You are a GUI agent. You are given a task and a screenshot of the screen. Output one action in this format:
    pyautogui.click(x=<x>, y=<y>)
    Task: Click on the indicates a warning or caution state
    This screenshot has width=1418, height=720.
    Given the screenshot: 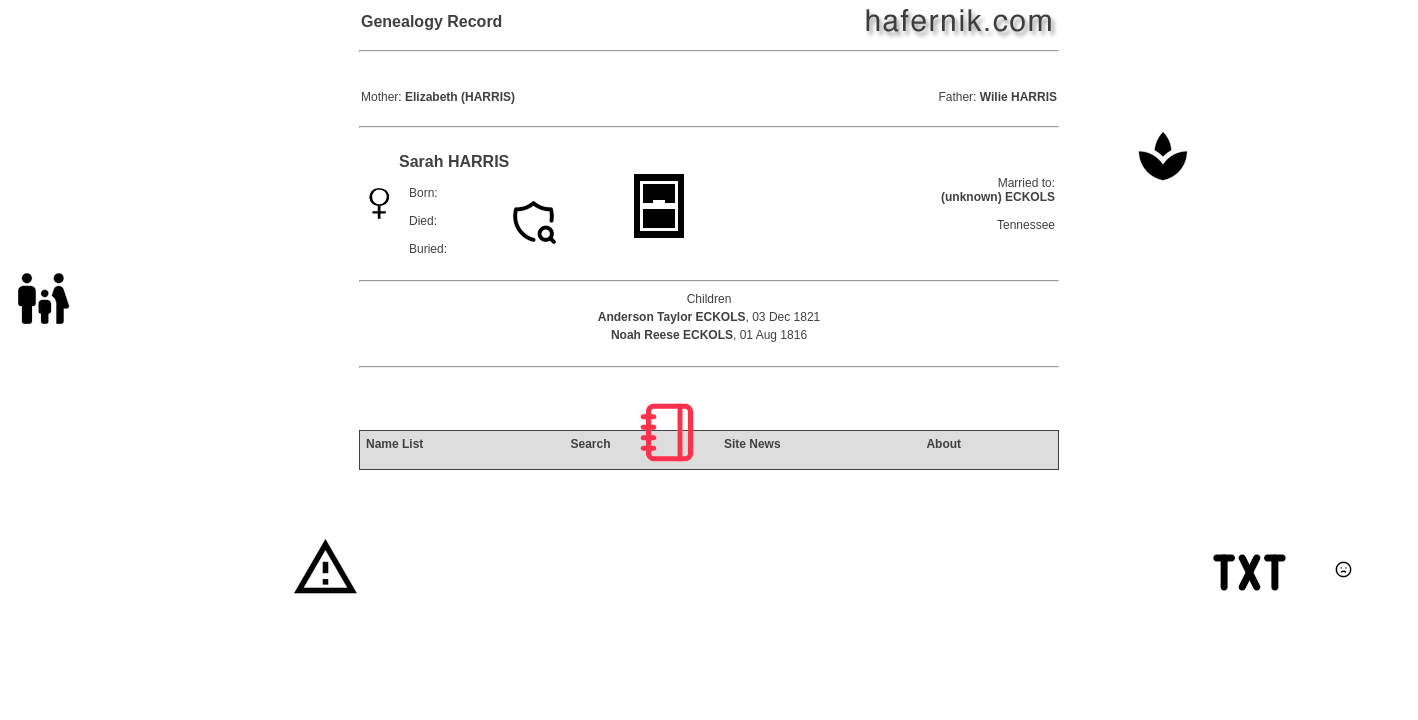 What is the action you would take?
    pyautogui.click(x=325, y=567)
    